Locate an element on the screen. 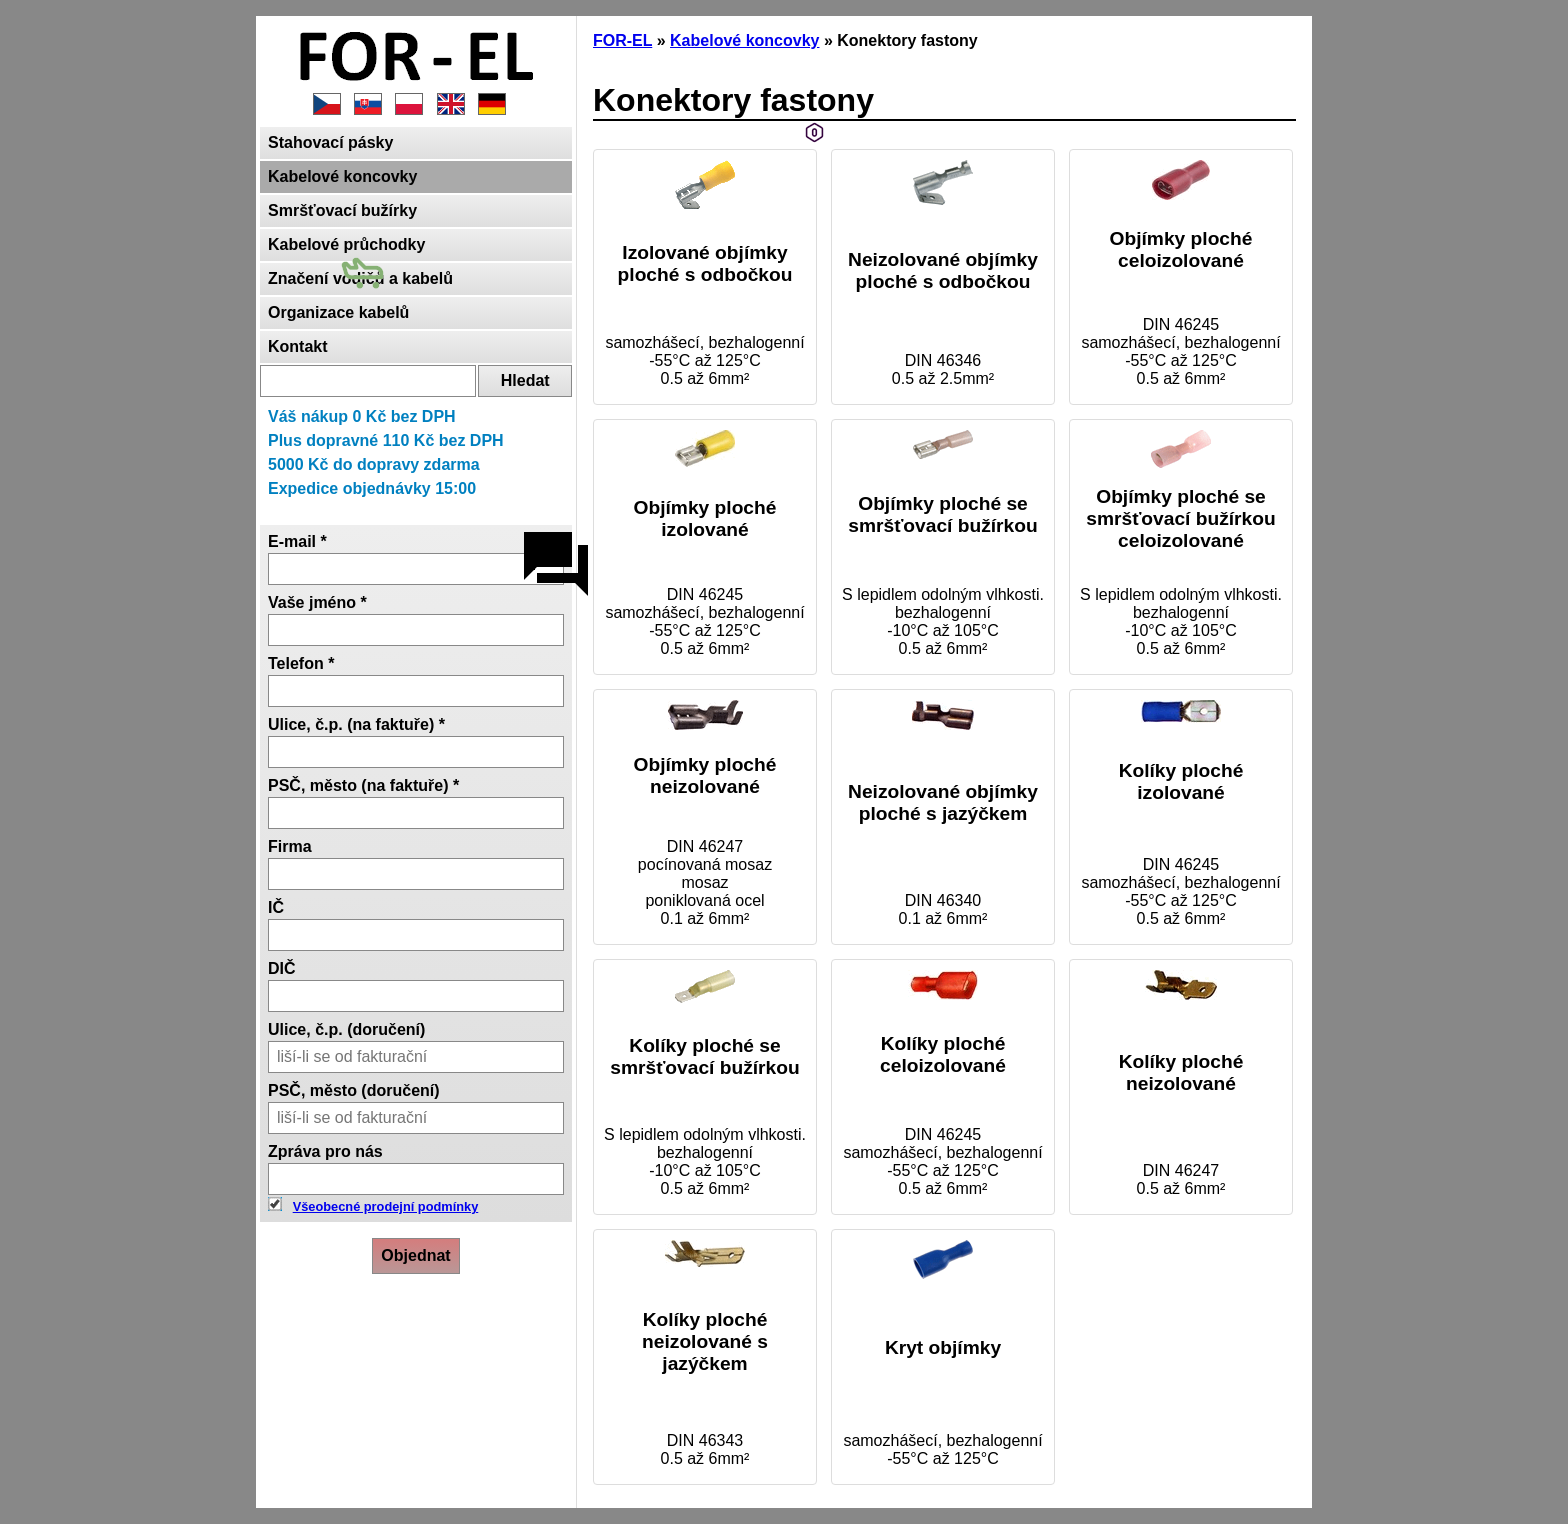 This screenshot has height=1524, width=1568. open discussion forum or community chat is located at coordinates (556, 564).